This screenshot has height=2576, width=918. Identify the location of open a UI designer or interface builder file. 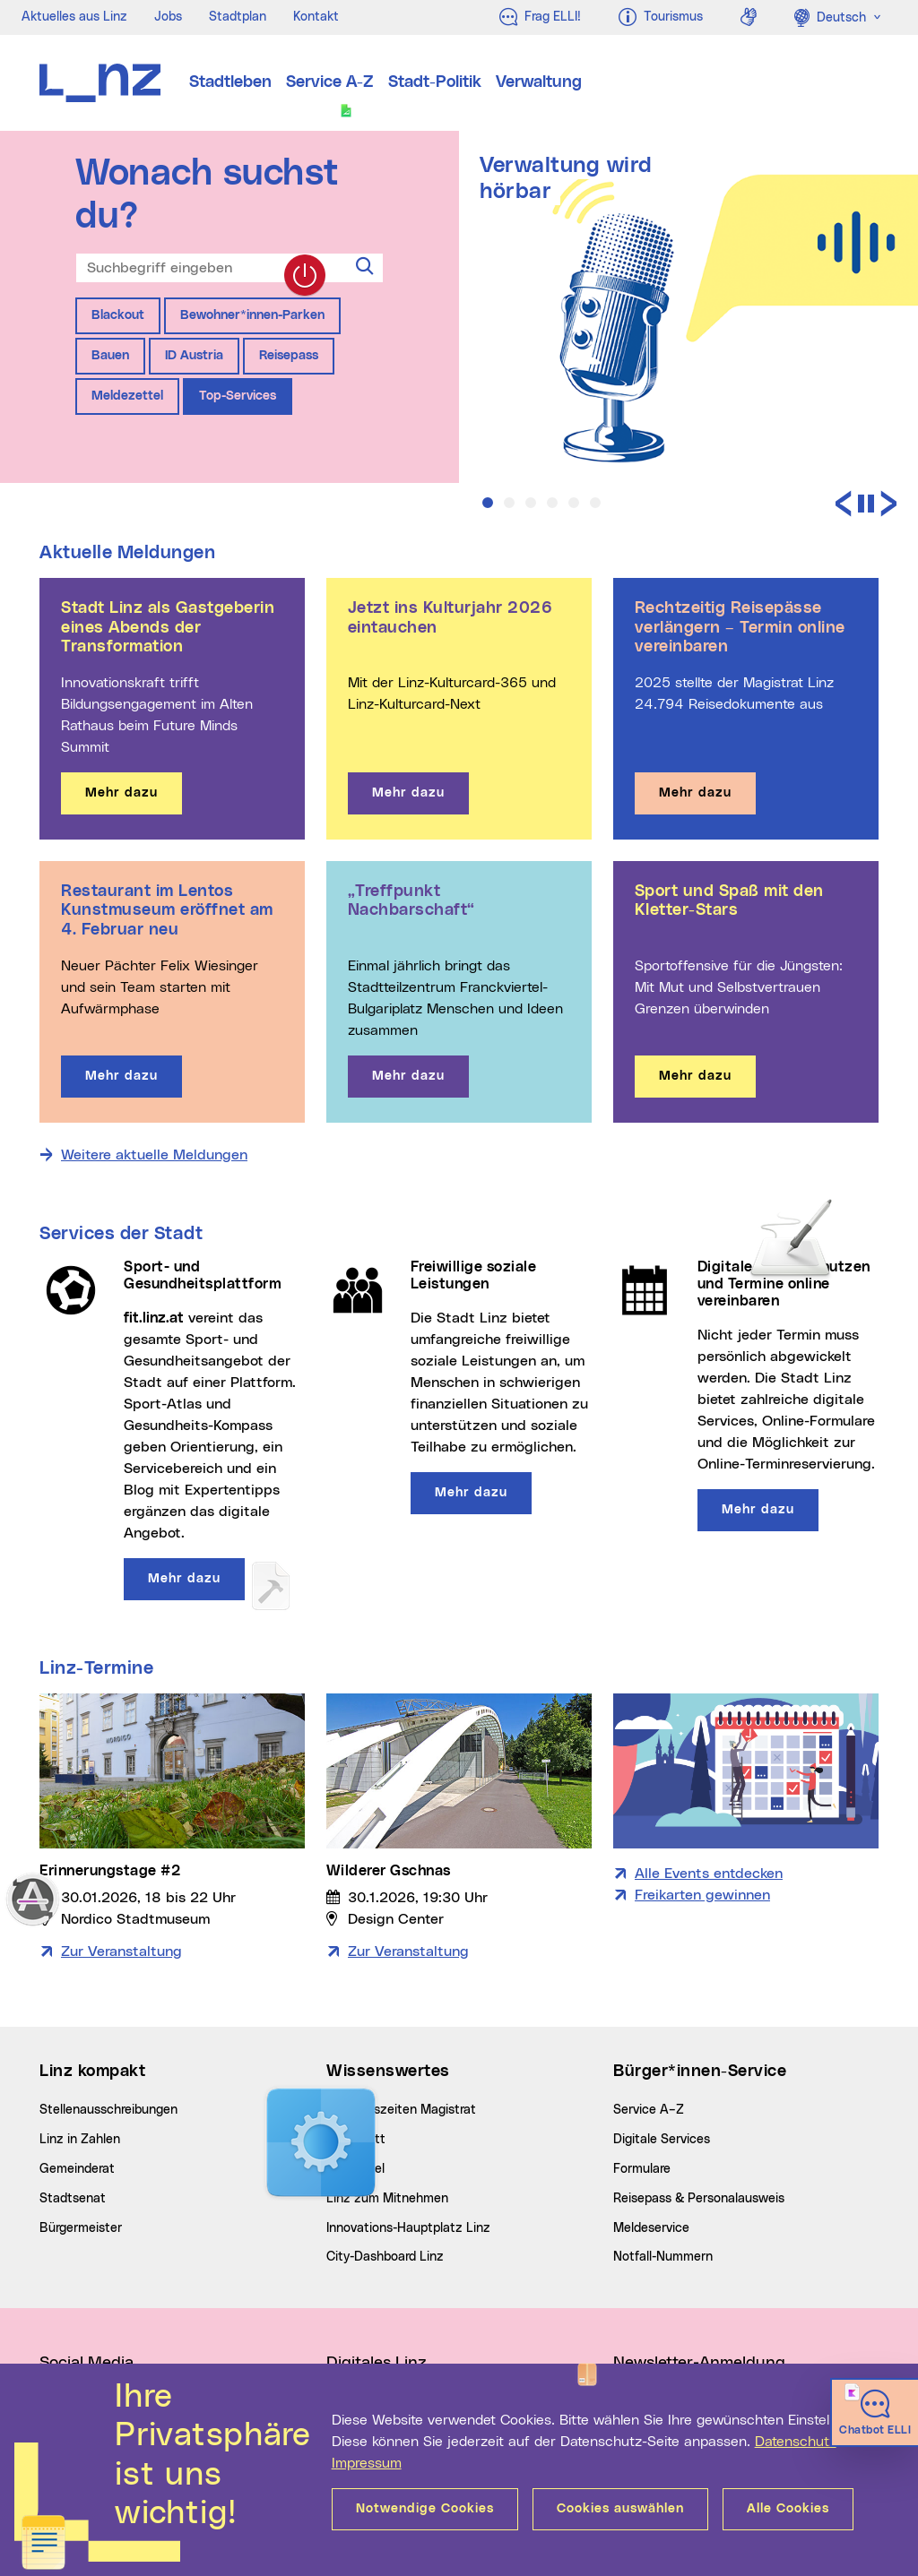
(361, 110).